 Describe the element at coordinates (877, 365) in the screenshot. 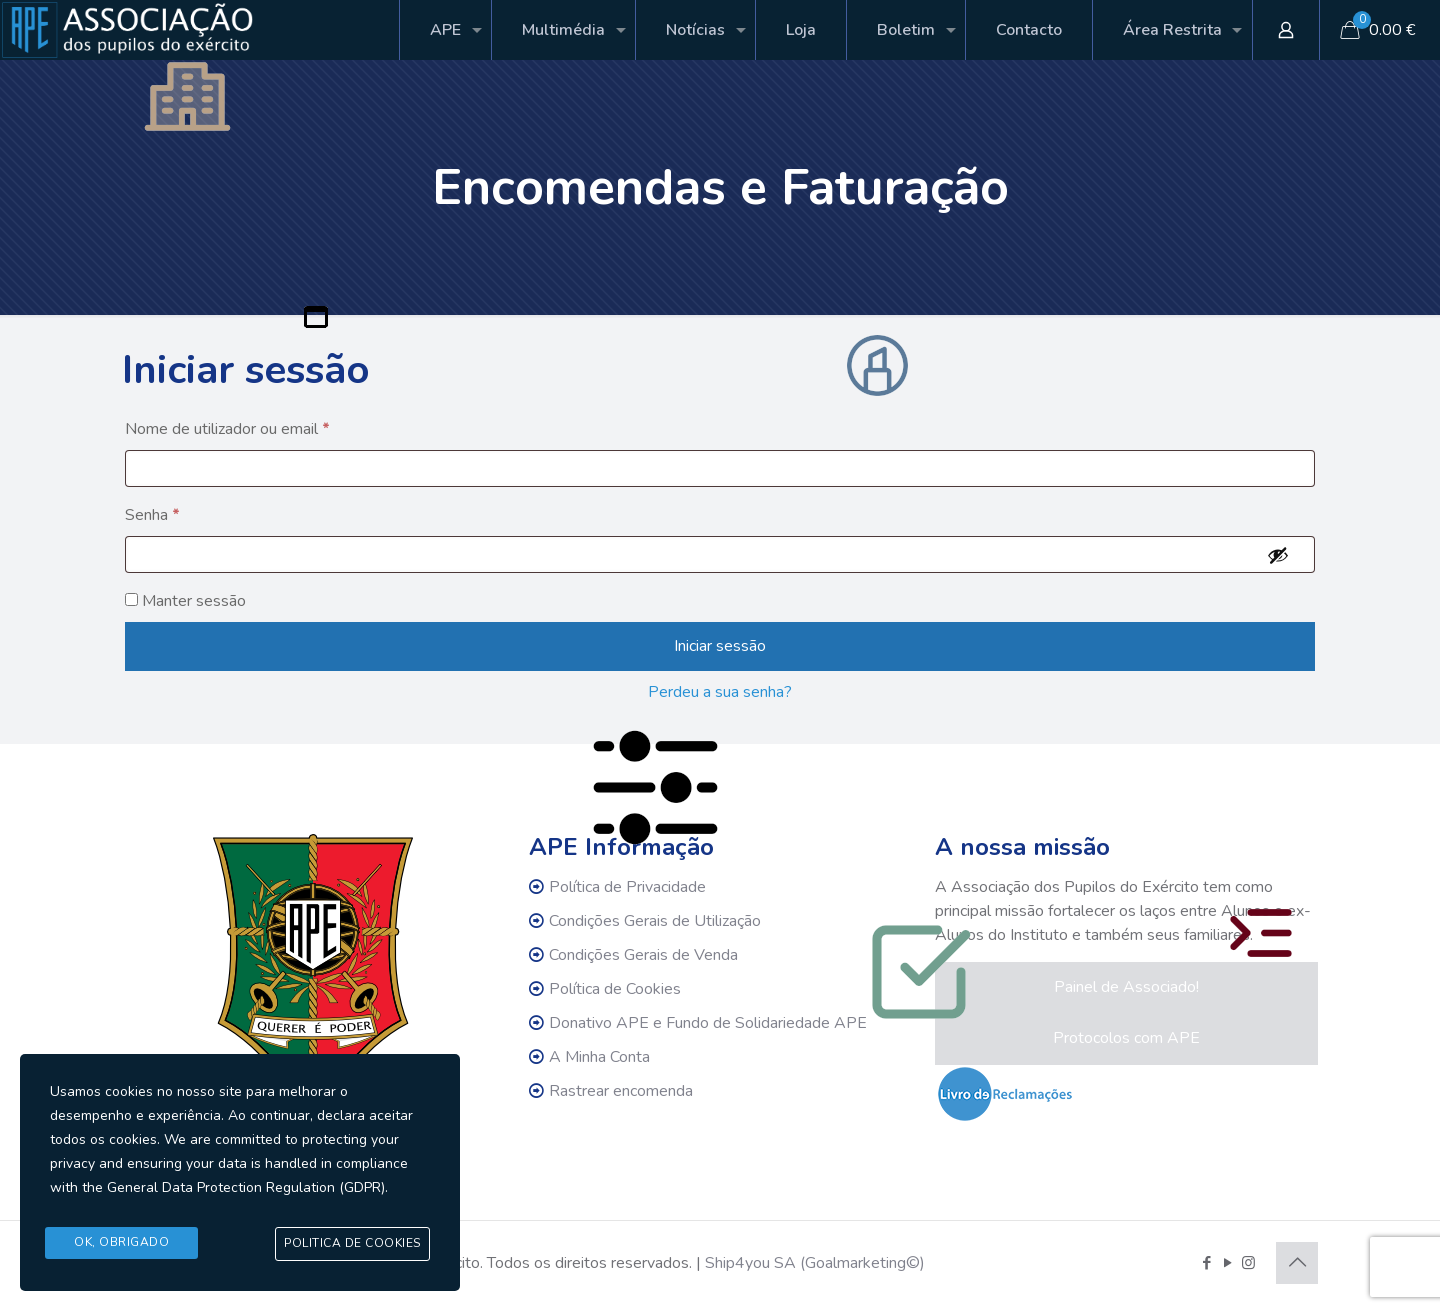

I see `highlight or mark selected text` at that location.